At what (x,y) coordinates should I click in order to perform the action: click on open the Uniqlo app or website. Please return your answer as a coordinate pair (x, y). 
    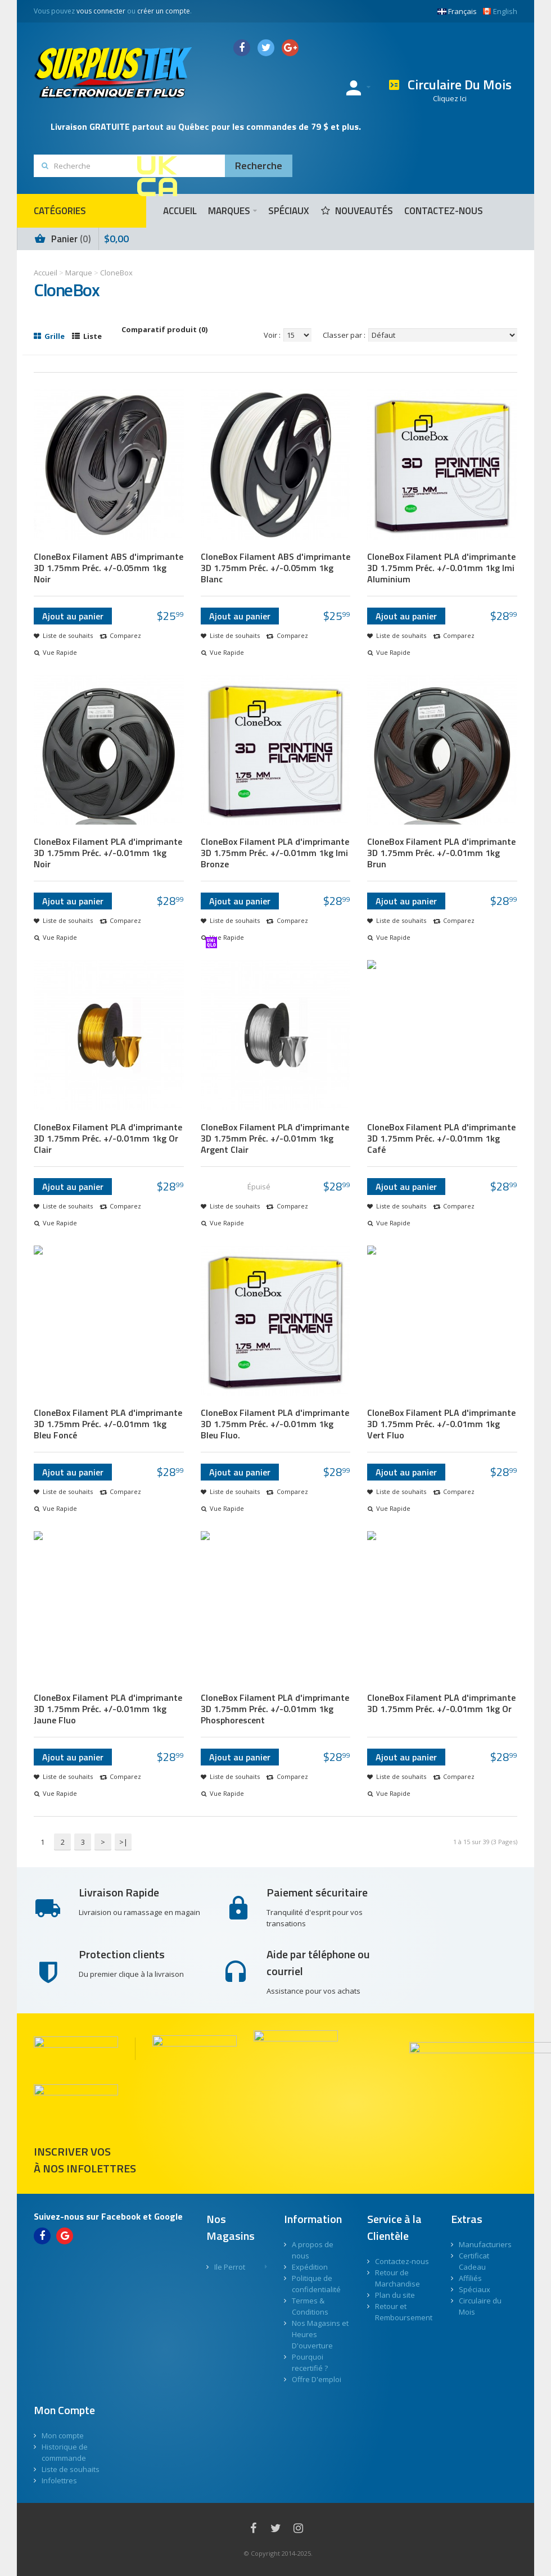
    Looking at the image, I should click on (211, 943).